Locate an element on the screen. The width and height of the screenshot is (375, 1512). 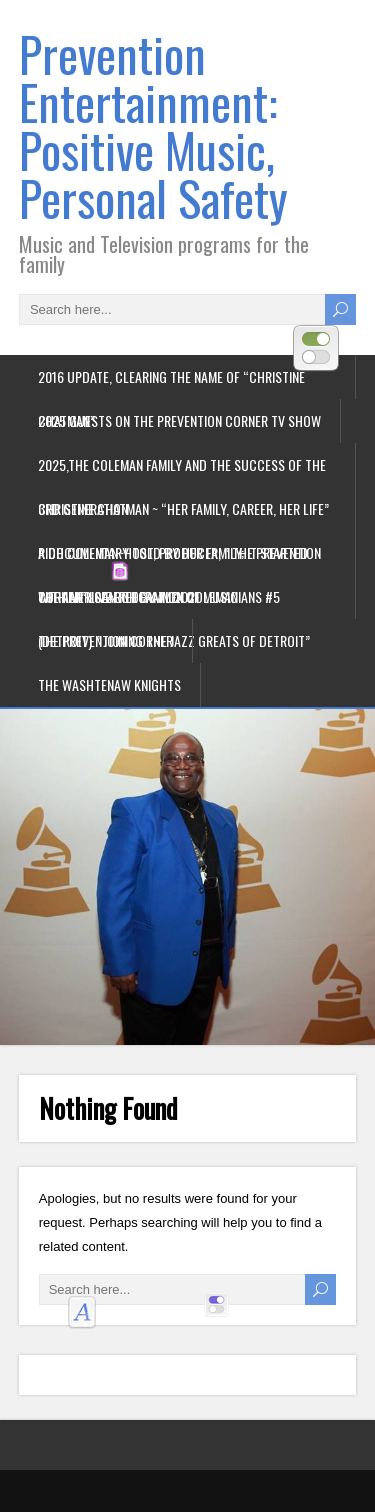
open system tweaks or settings customization is located at coordinates (316, 348).